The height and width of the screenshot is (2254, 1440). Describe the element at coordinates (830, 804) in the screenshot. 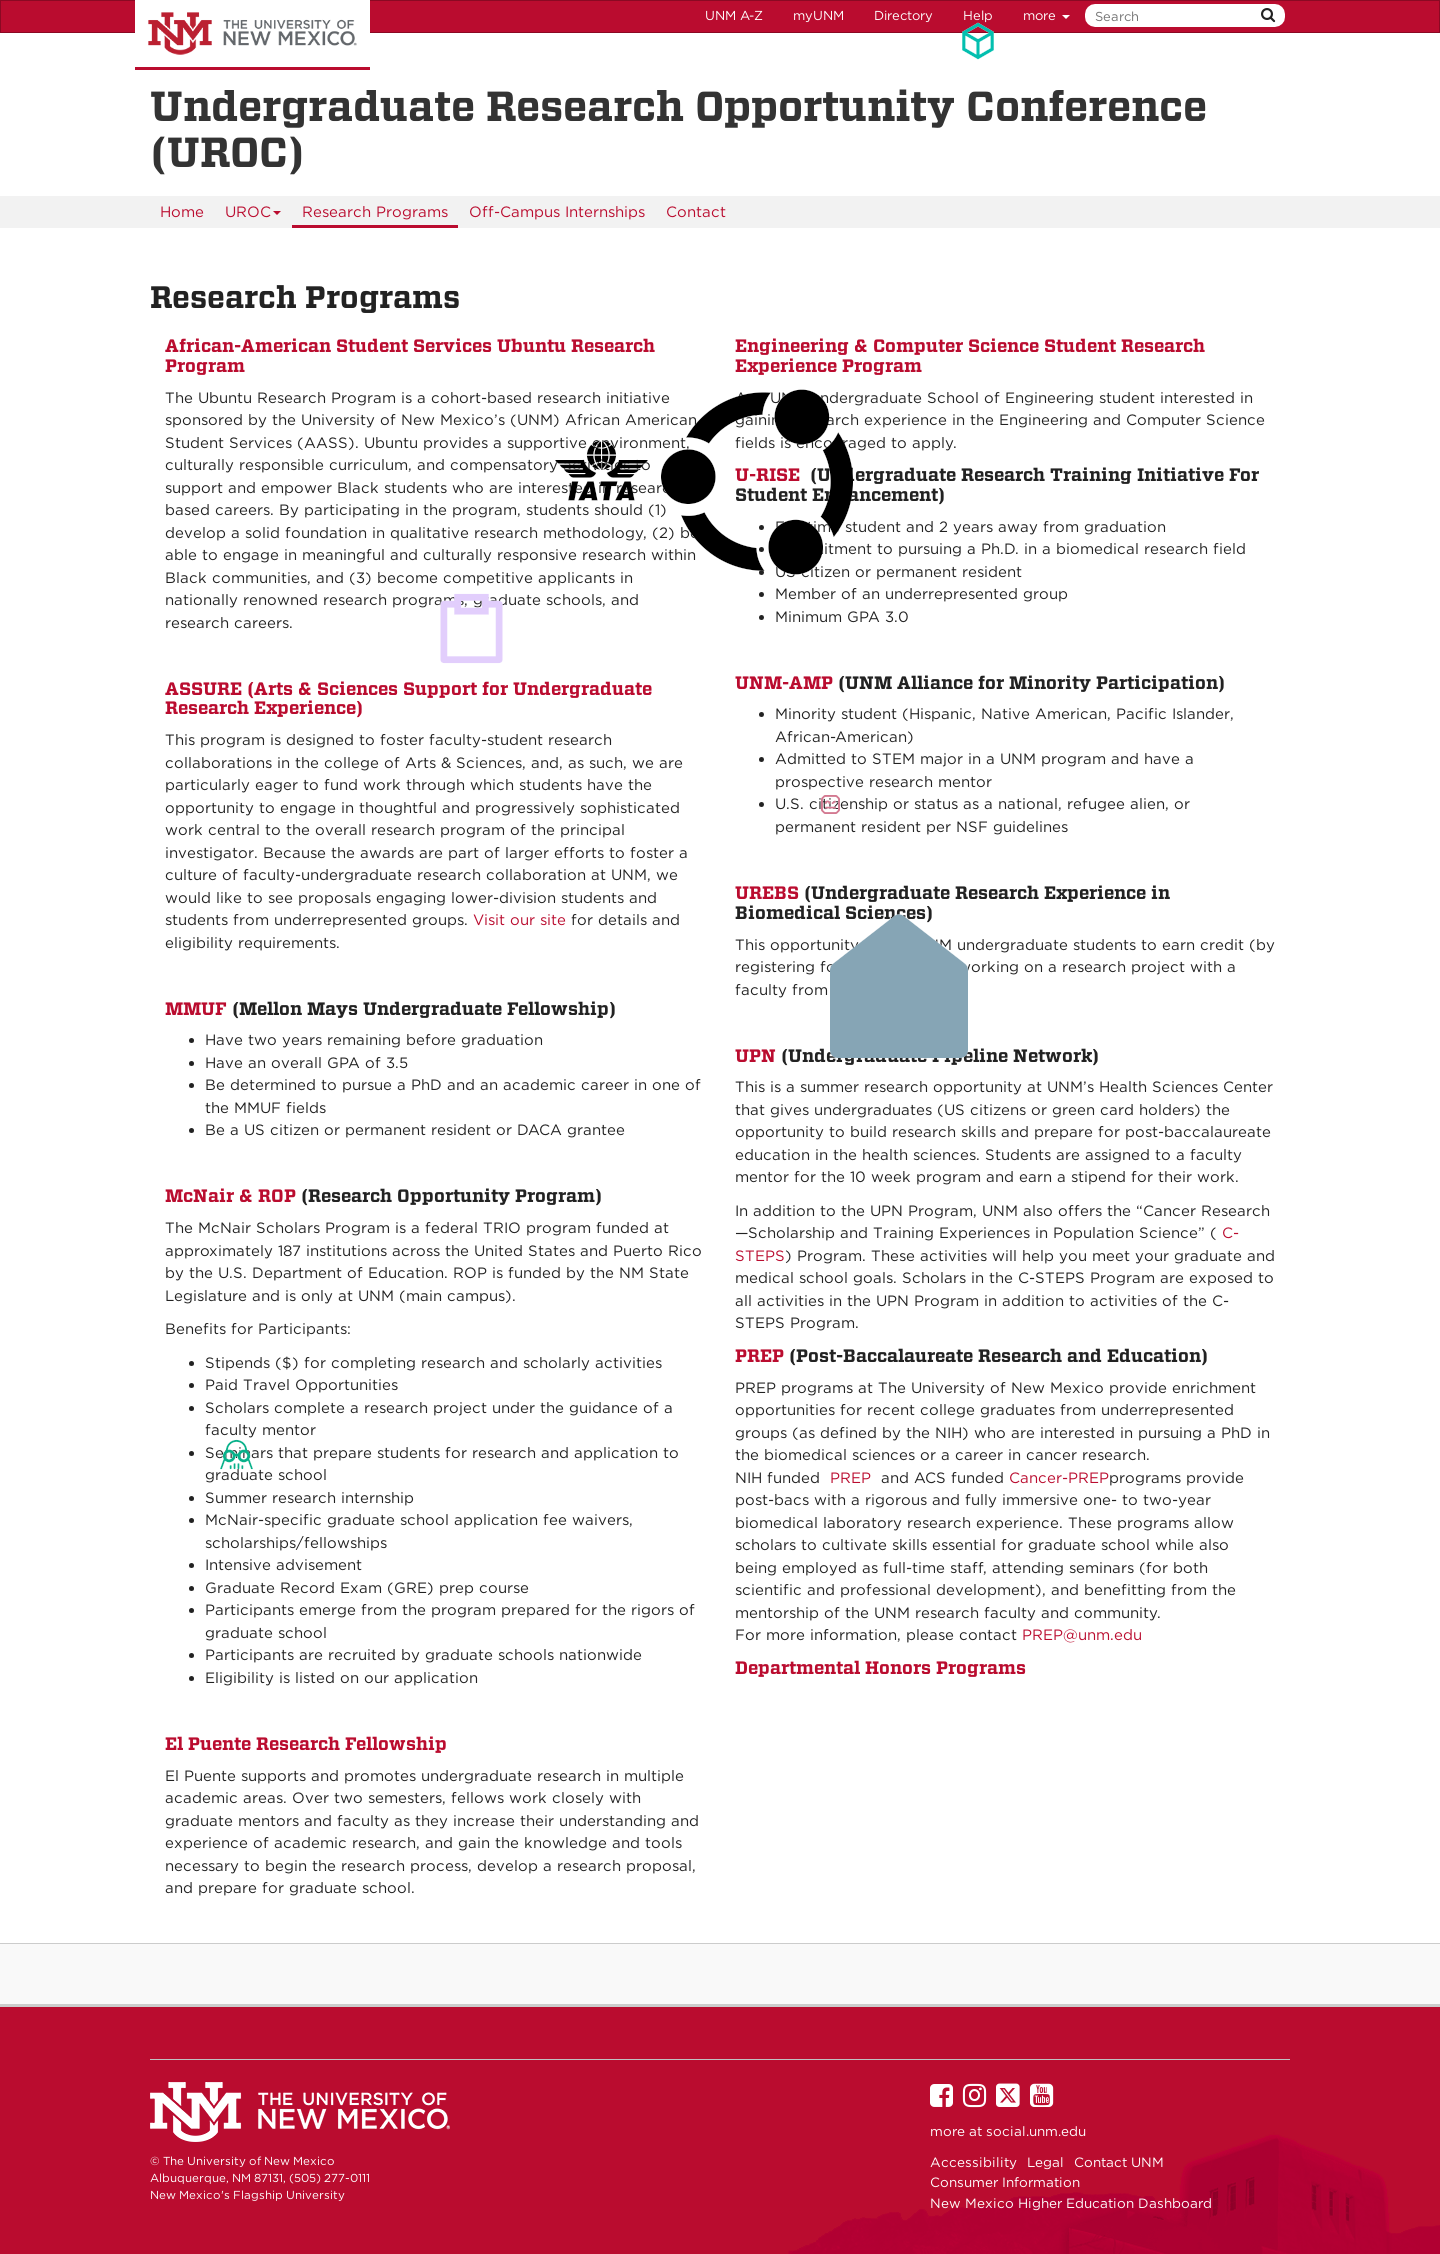

I see `robot framework logo` at that location.